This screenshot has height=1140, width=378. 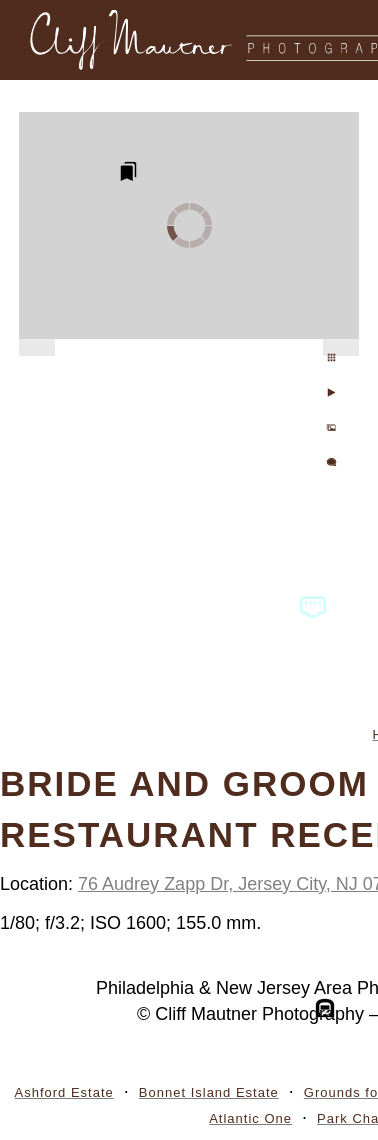 I want to click on view subway or metro transit options, so click(x=325, y=1008).